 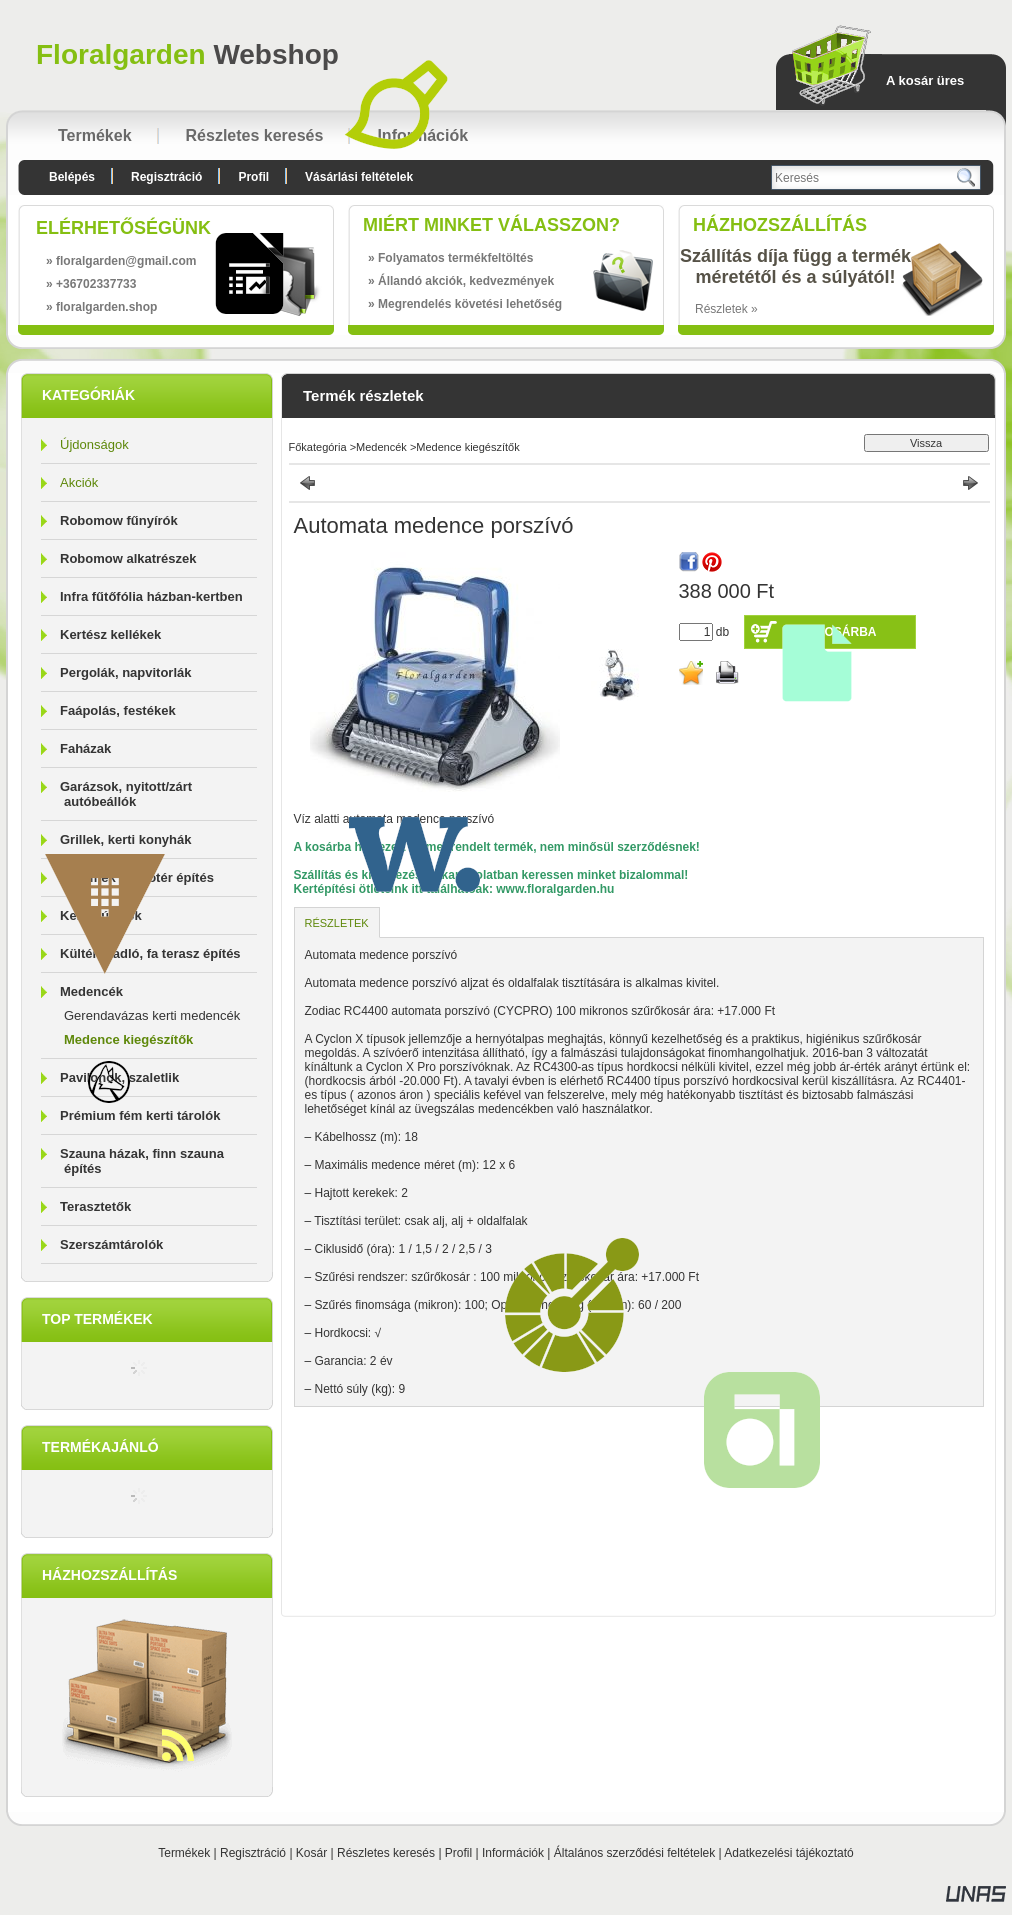 What do you see at coordinates (396, 106) in the screenshot?
I see `access brush or painting tools` at bounding box center [396, 106].